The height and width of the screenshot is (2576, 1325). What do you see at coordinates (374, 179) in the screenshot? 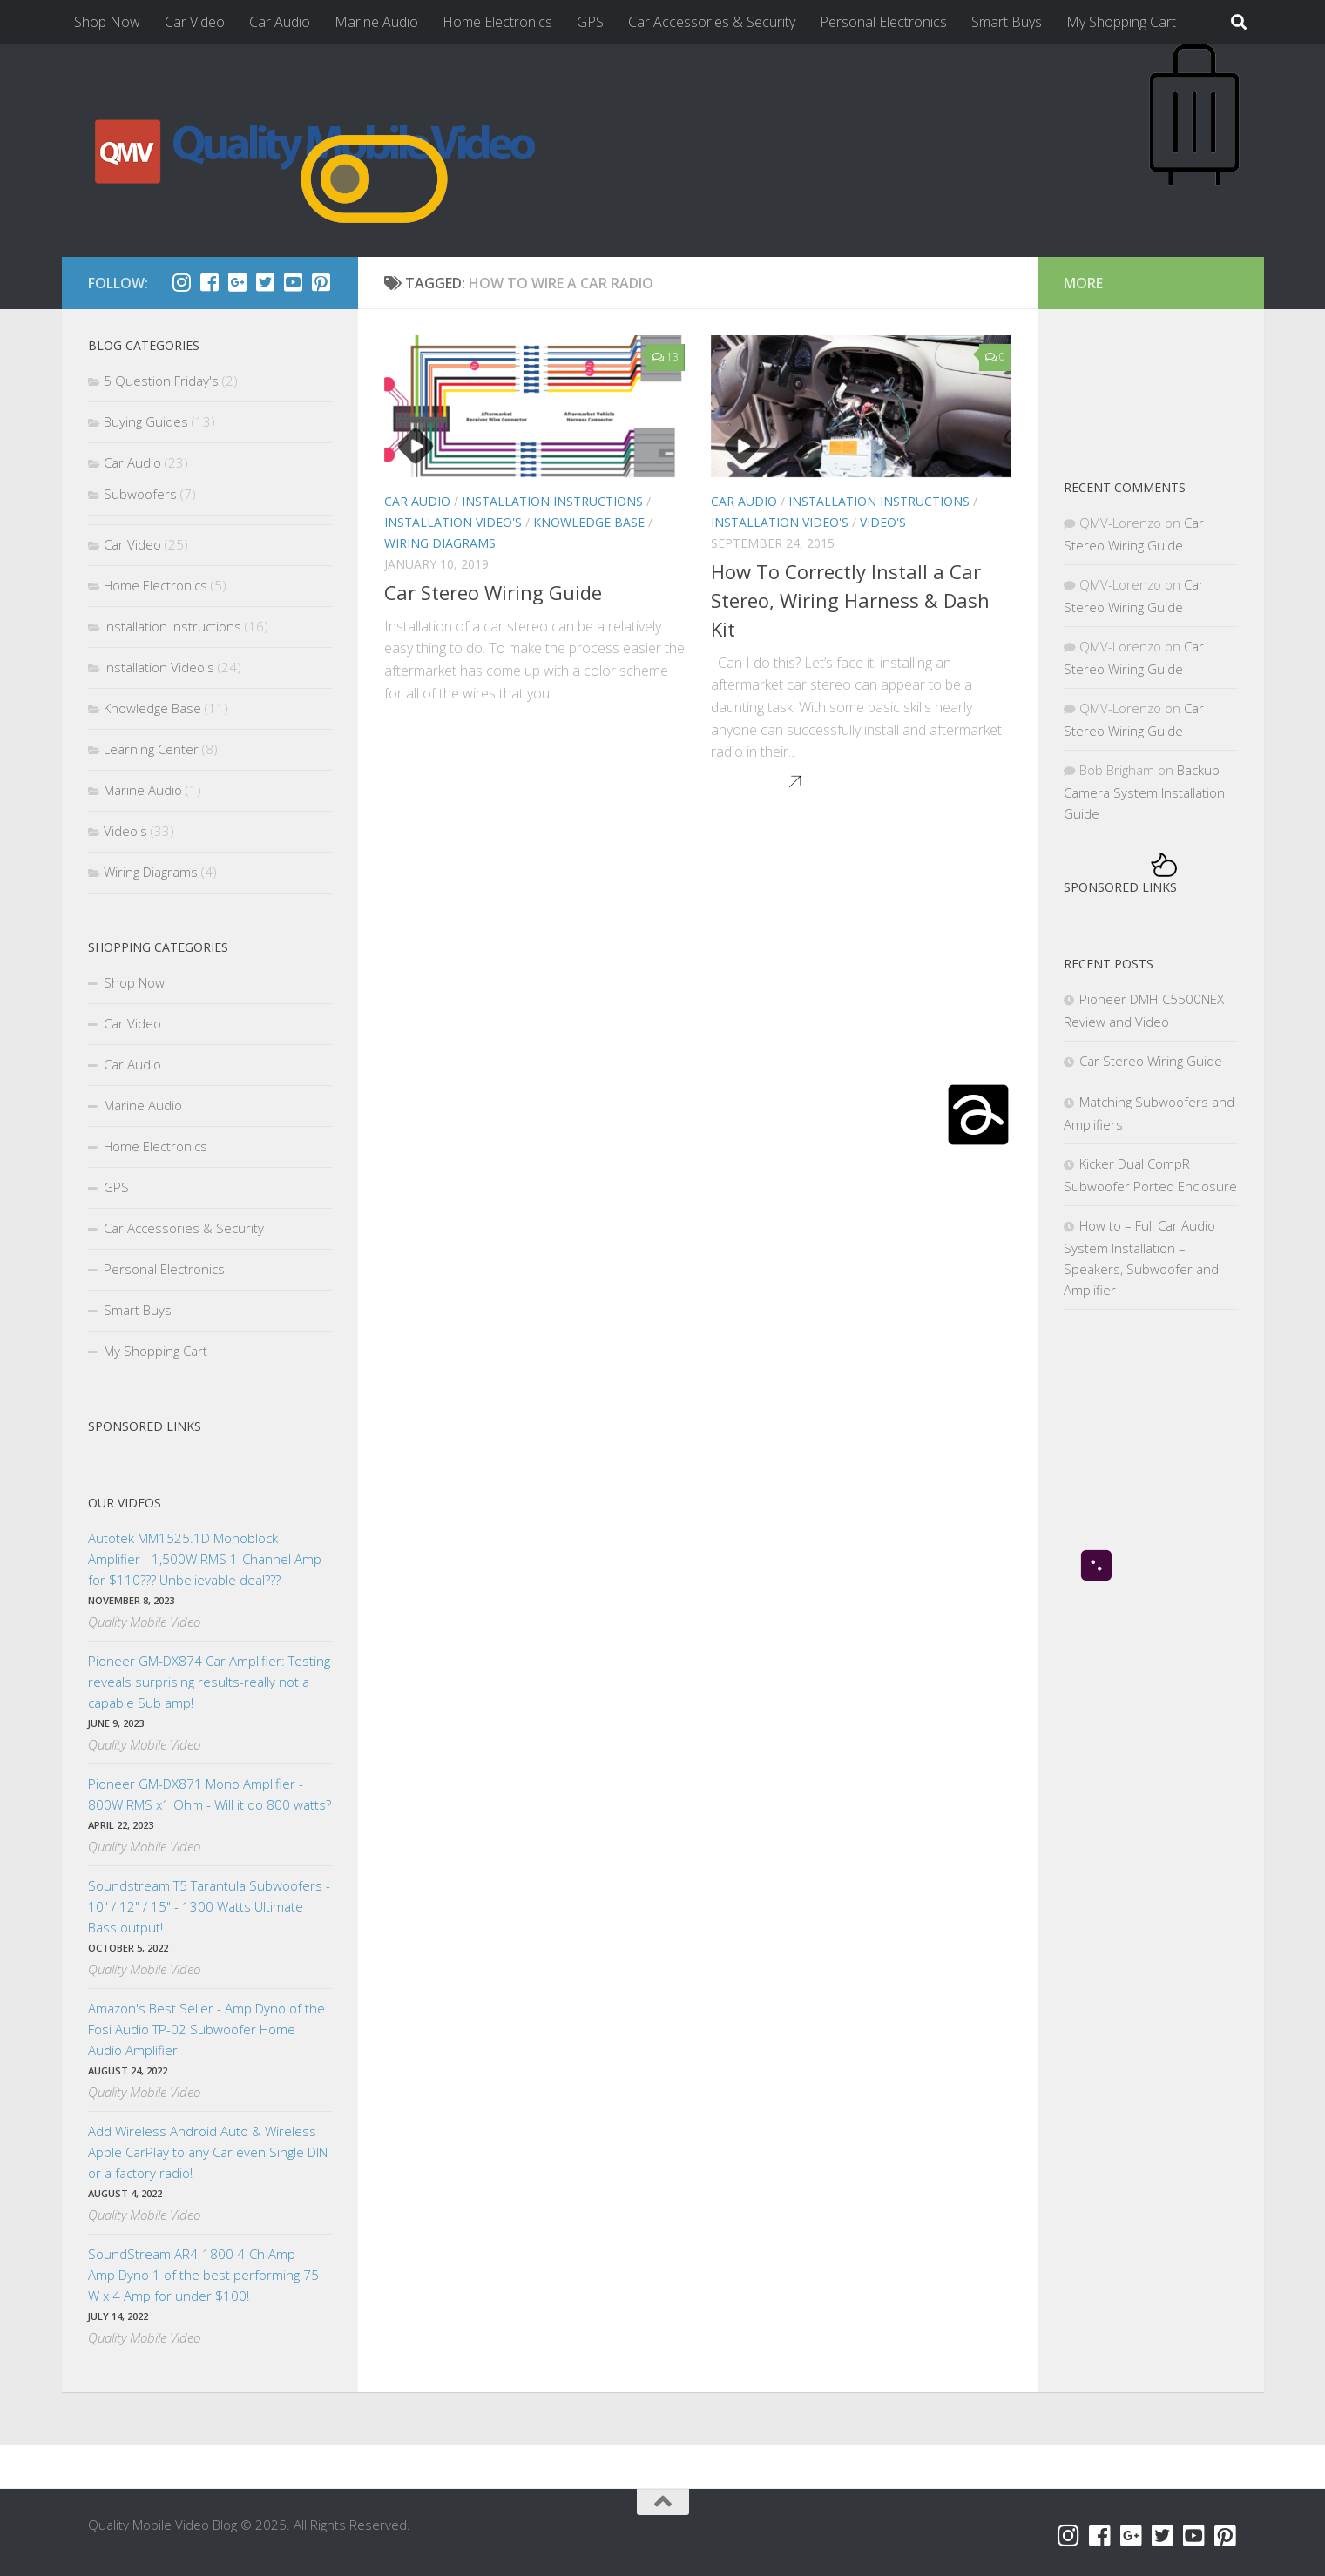
I see `toggle switch in off position` at bounding box center [374, 179].